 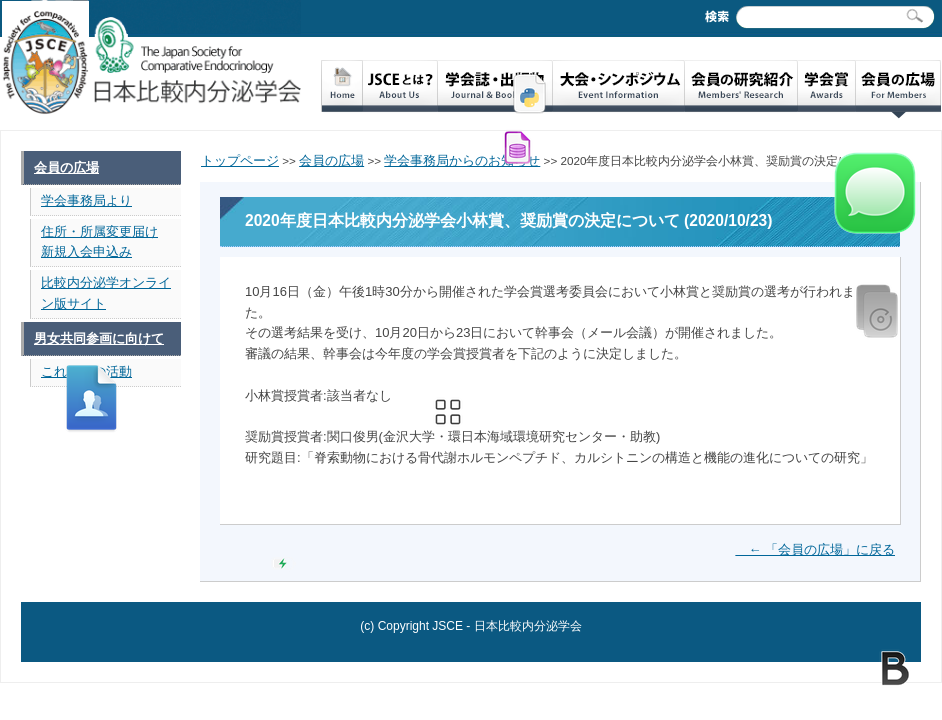 What do you see at coordinates (875, 193) in the screenshot?
I see `open polari IRC chat application` at bounding box center [875, 193].